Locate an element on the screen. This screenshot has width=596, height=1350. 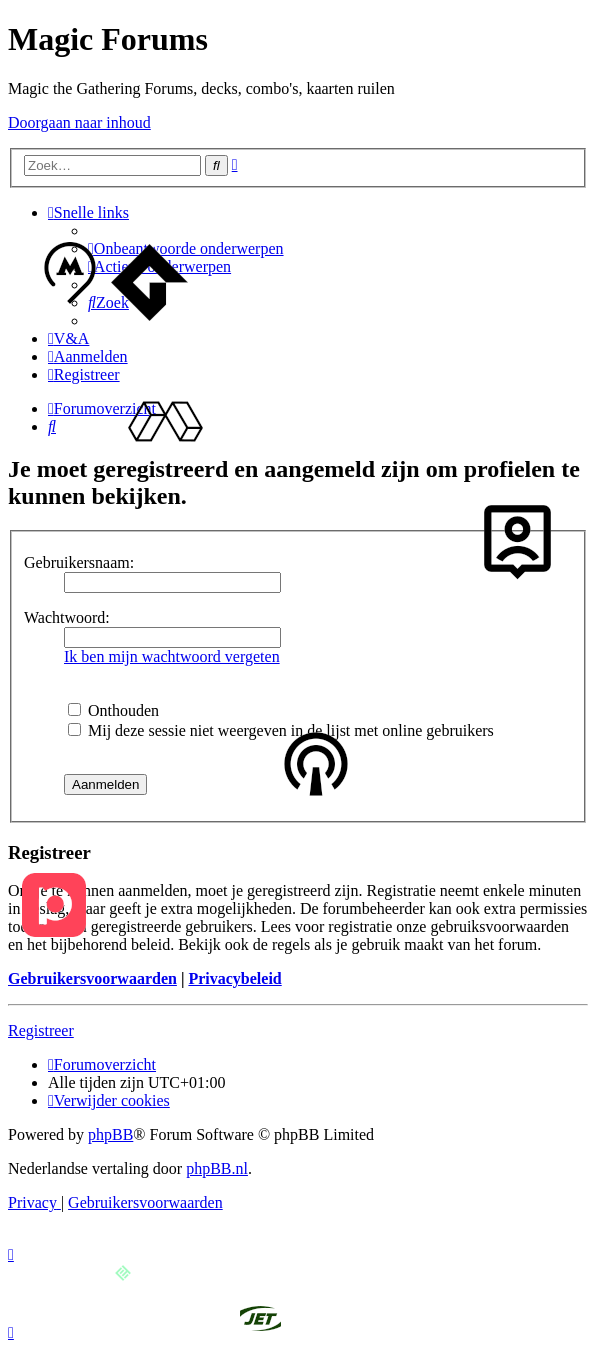
indicates network or signal strength is located at coordinates (316, 764).